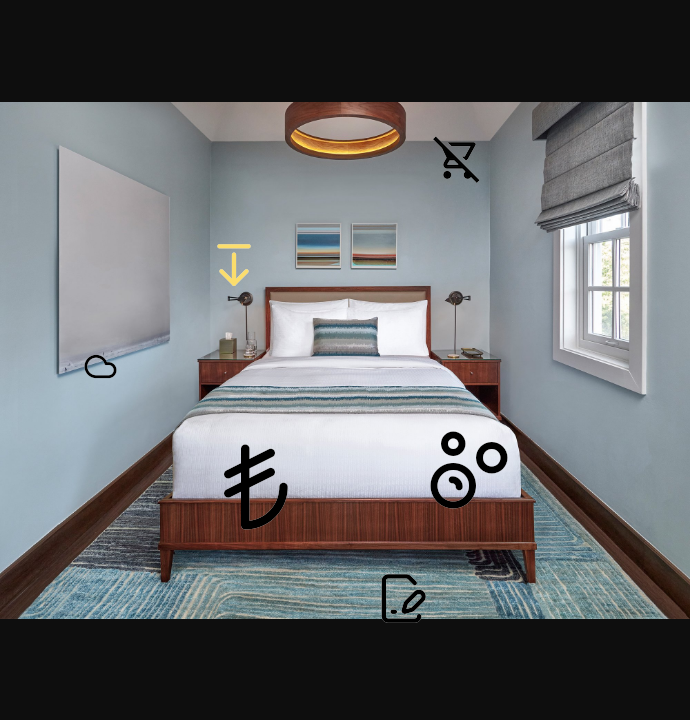 The height and width of the screenshot is (720, 690). I want to click on access cloud storage, so click(100, 366).